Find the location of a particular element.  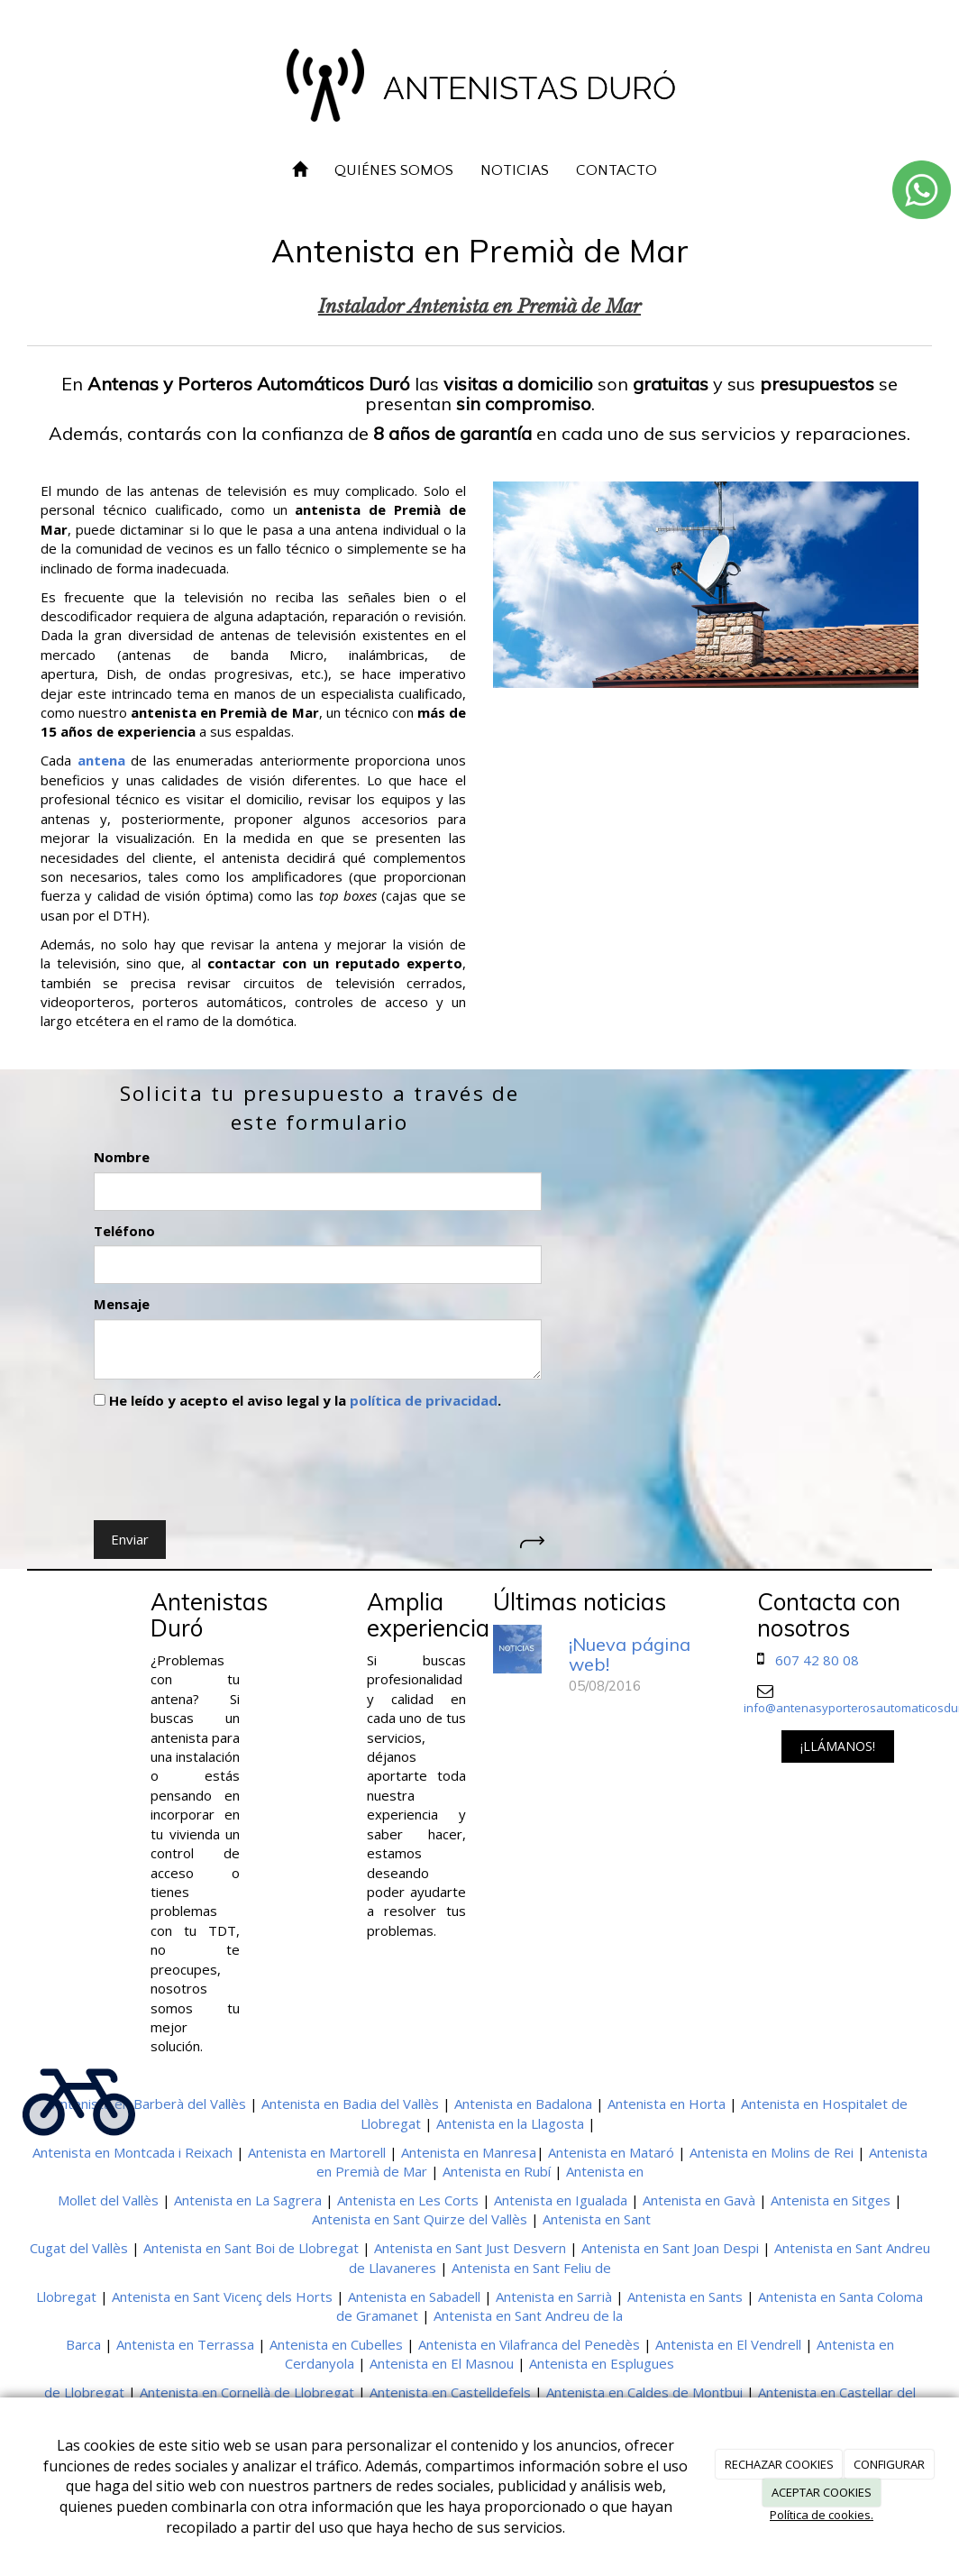

forward or share this item is located at coordinates (532, 1542).